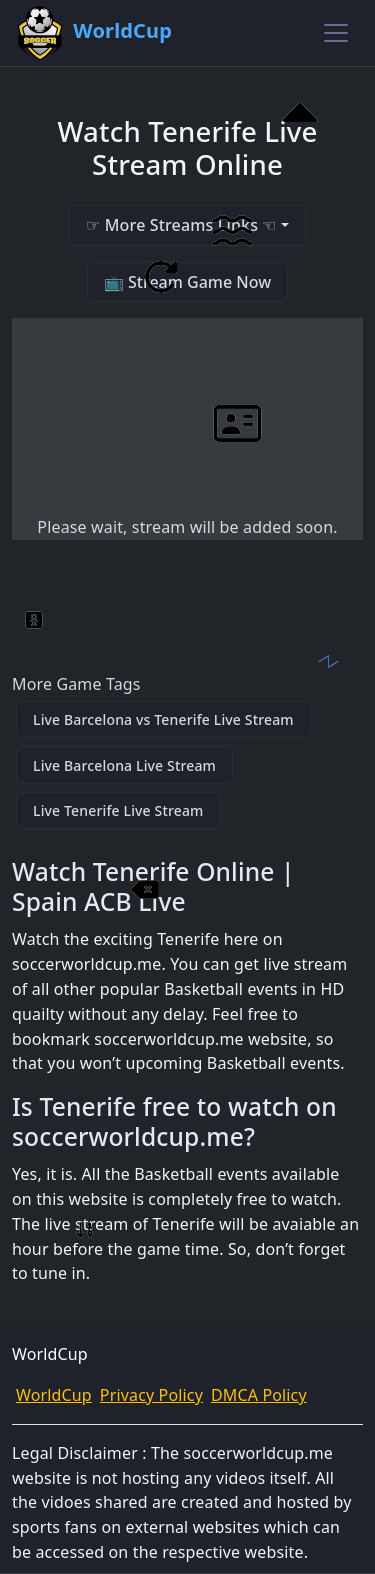  I want to click on select sawtooth waveform in audio synthesizer, so click(328, 661).